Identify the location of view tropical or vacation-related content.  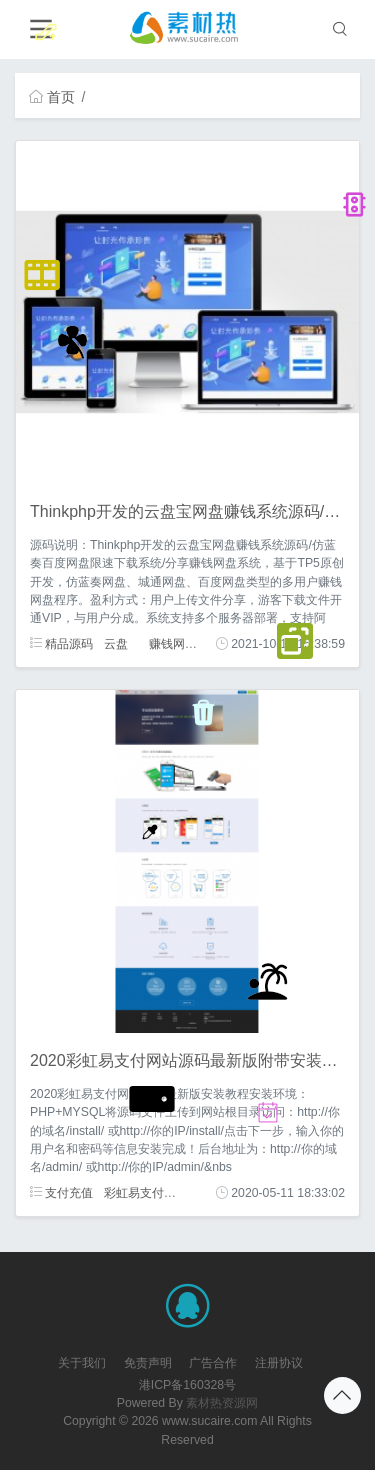
(267, 981).